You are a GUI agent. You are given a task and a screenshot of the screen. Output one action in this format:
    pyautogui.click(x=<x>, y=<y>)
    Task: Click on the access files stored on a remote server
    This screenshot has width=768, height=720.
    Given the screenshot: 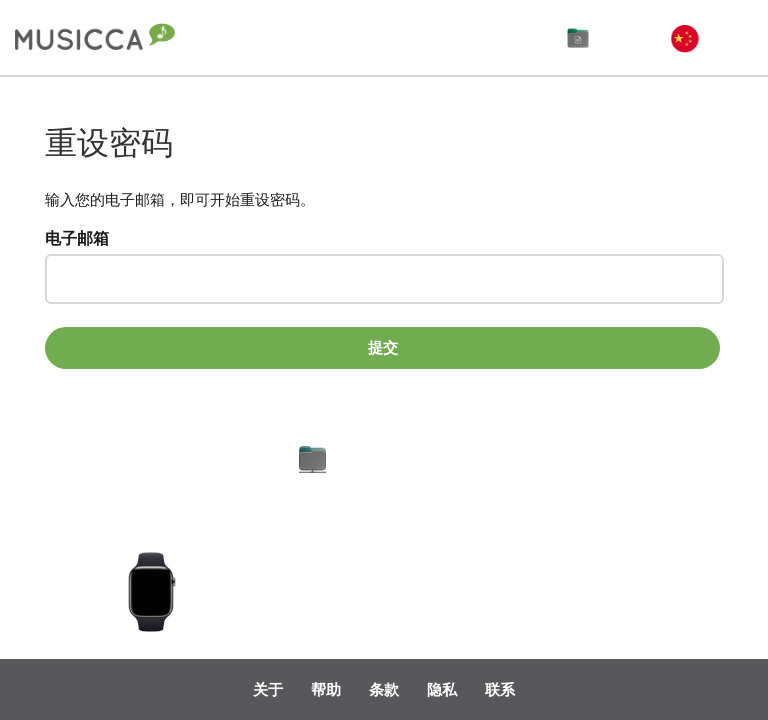 What is the action you would take?
    pyautogui.click(x=312, y=459)
    